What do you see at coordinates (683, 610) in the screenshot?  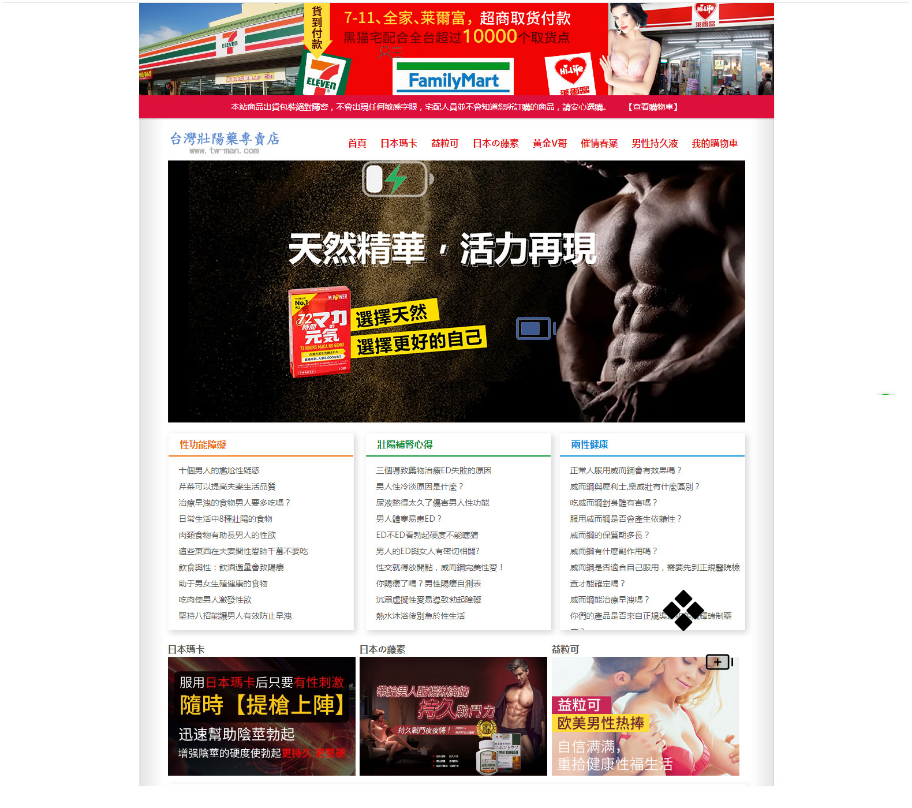 I see `access app dashboard or home screen` at bounding box center [683, 610].